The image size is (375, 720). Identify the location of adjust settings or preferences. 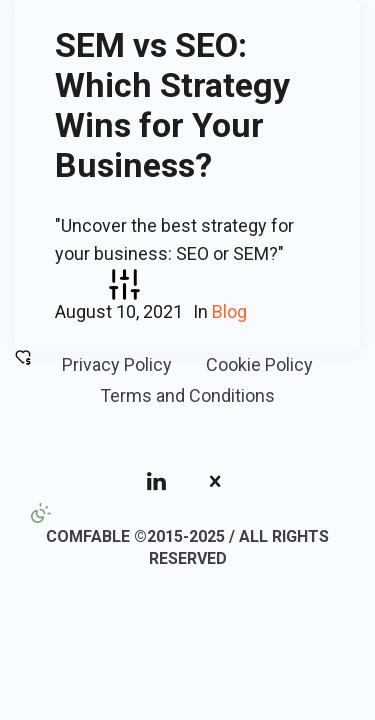
(124, 284).